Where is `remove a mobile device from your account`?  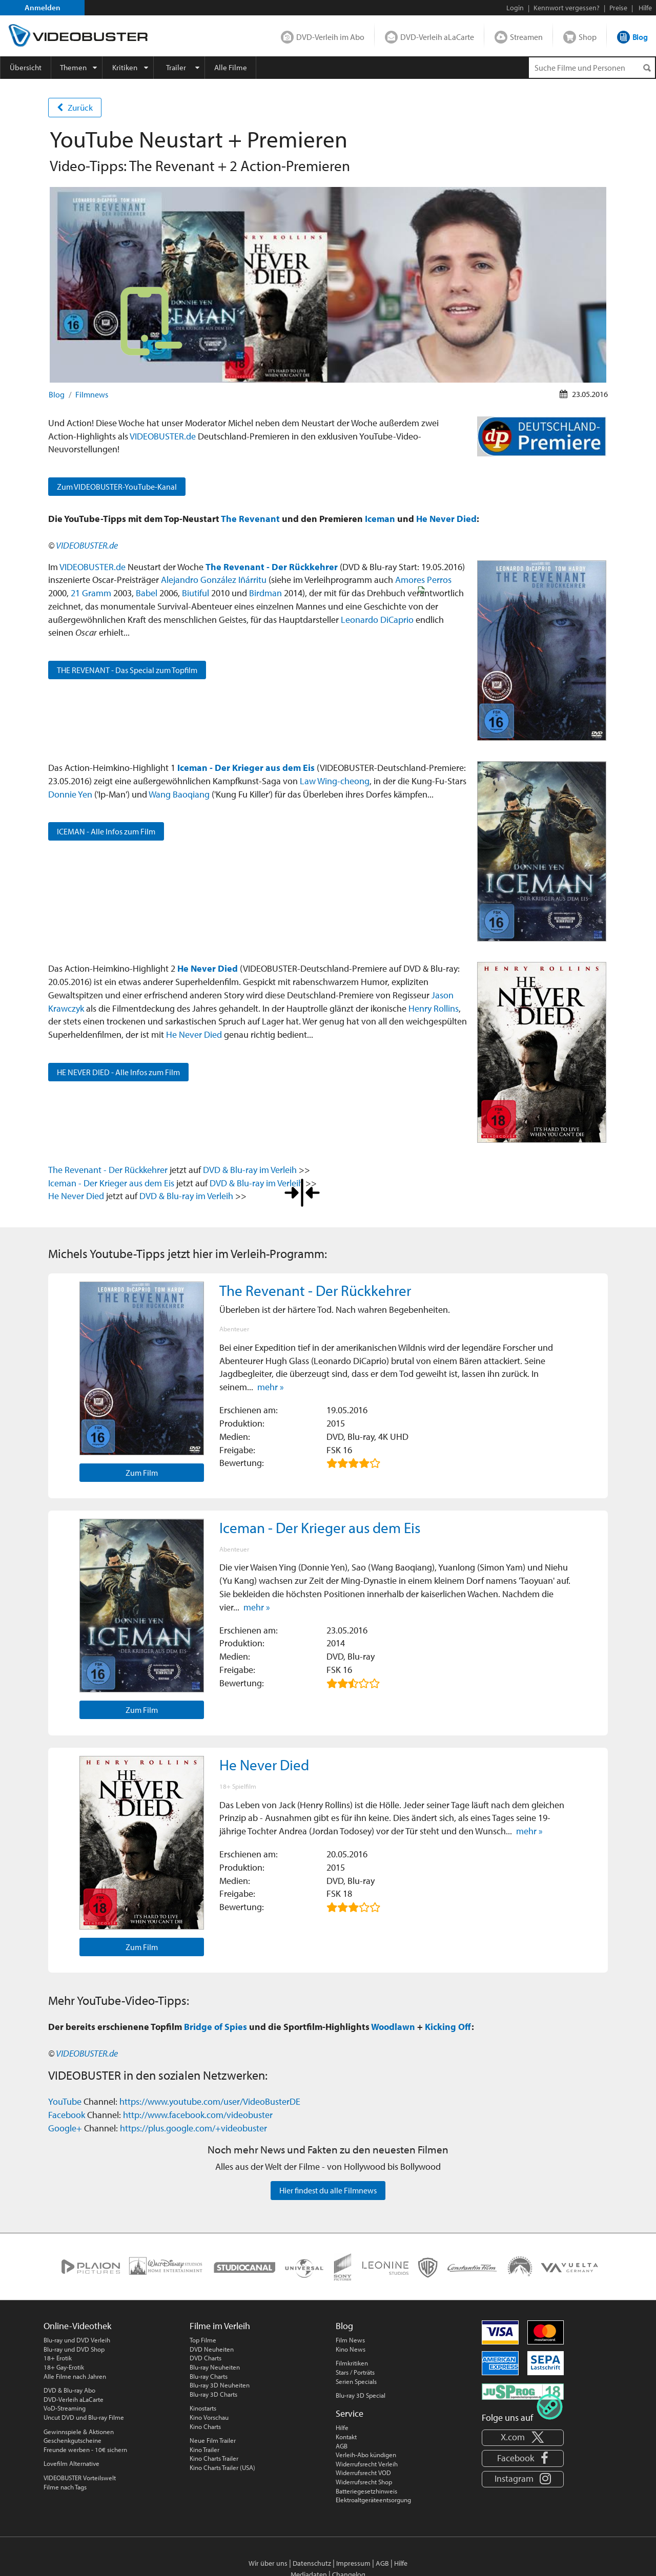 remove a mobile device from your account is located at coordinates (145, 321).